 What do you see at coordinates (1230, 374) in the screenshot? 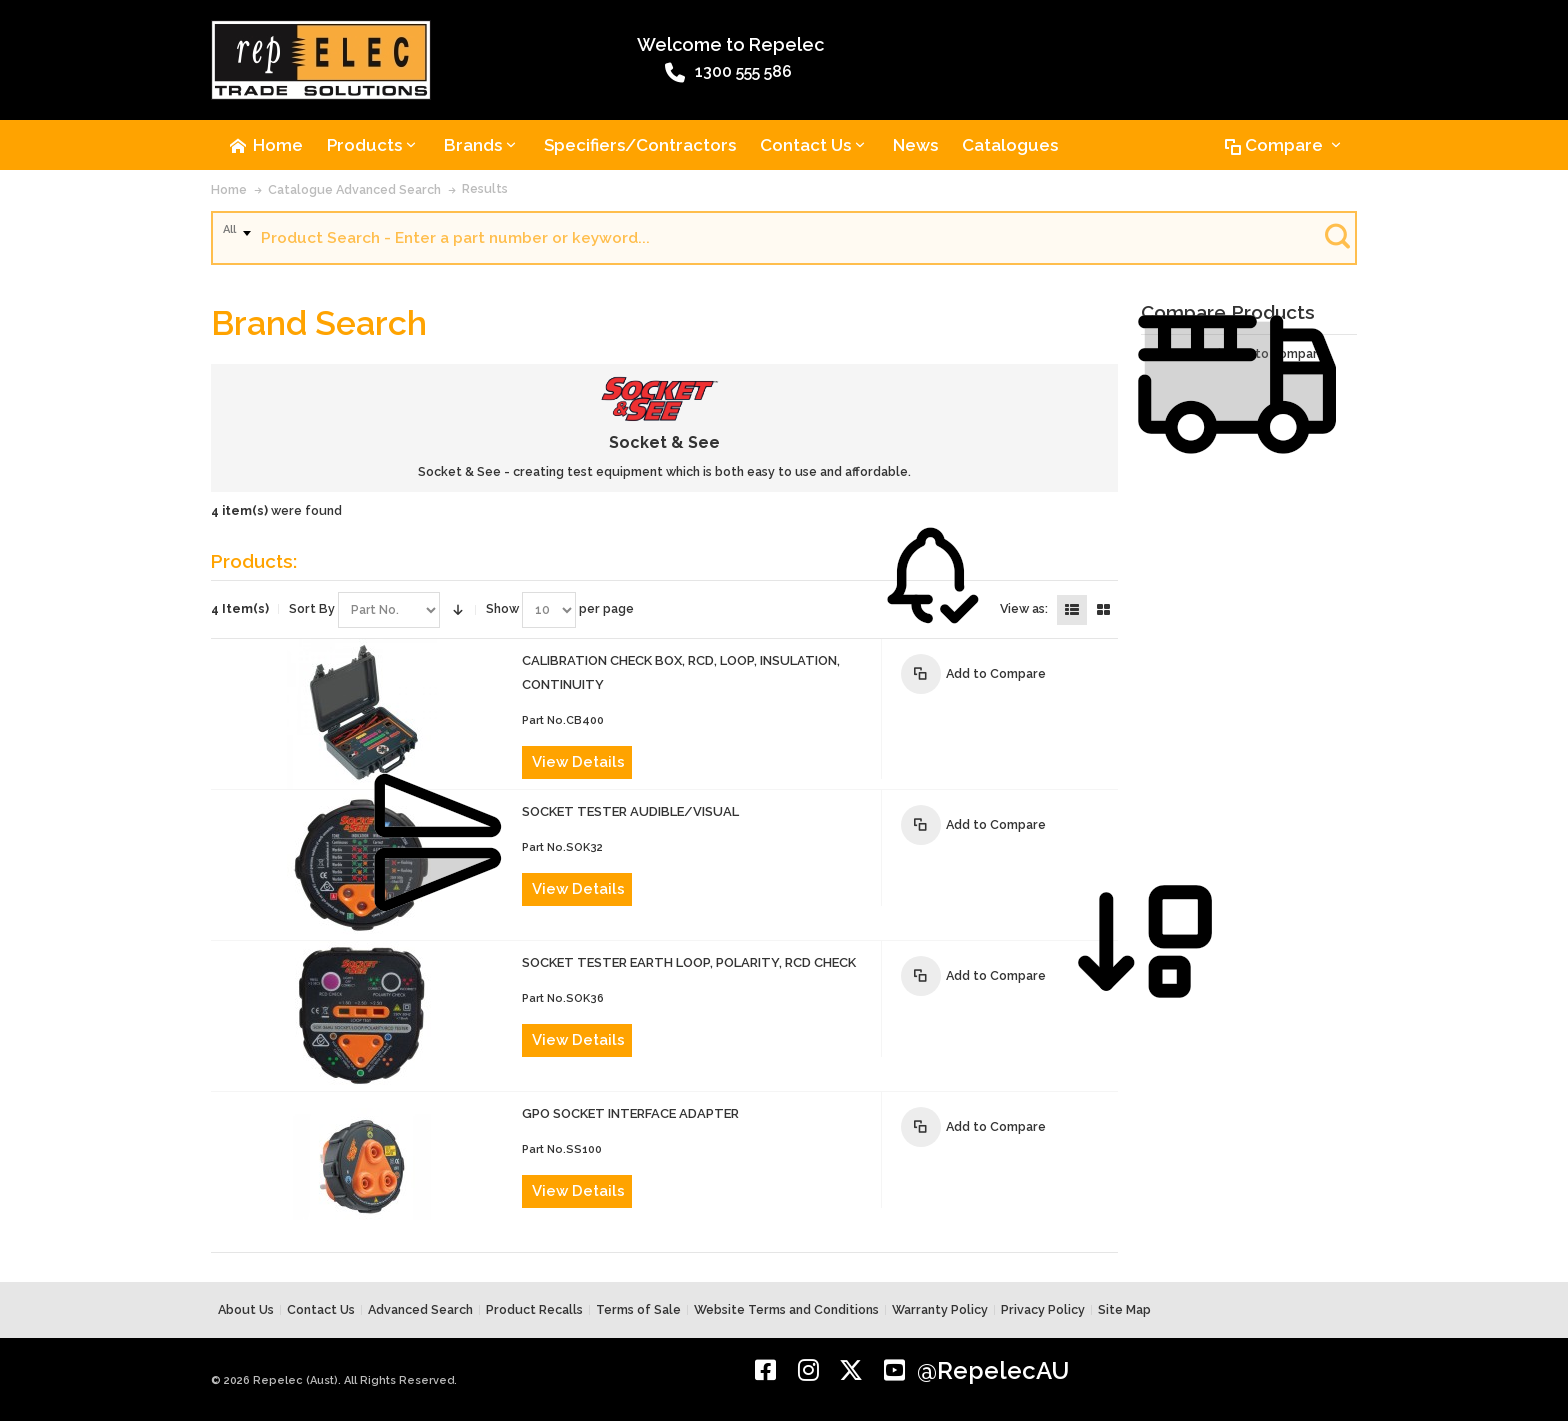
I see `fire department or emergency services` at bounding box center [1230, 374].